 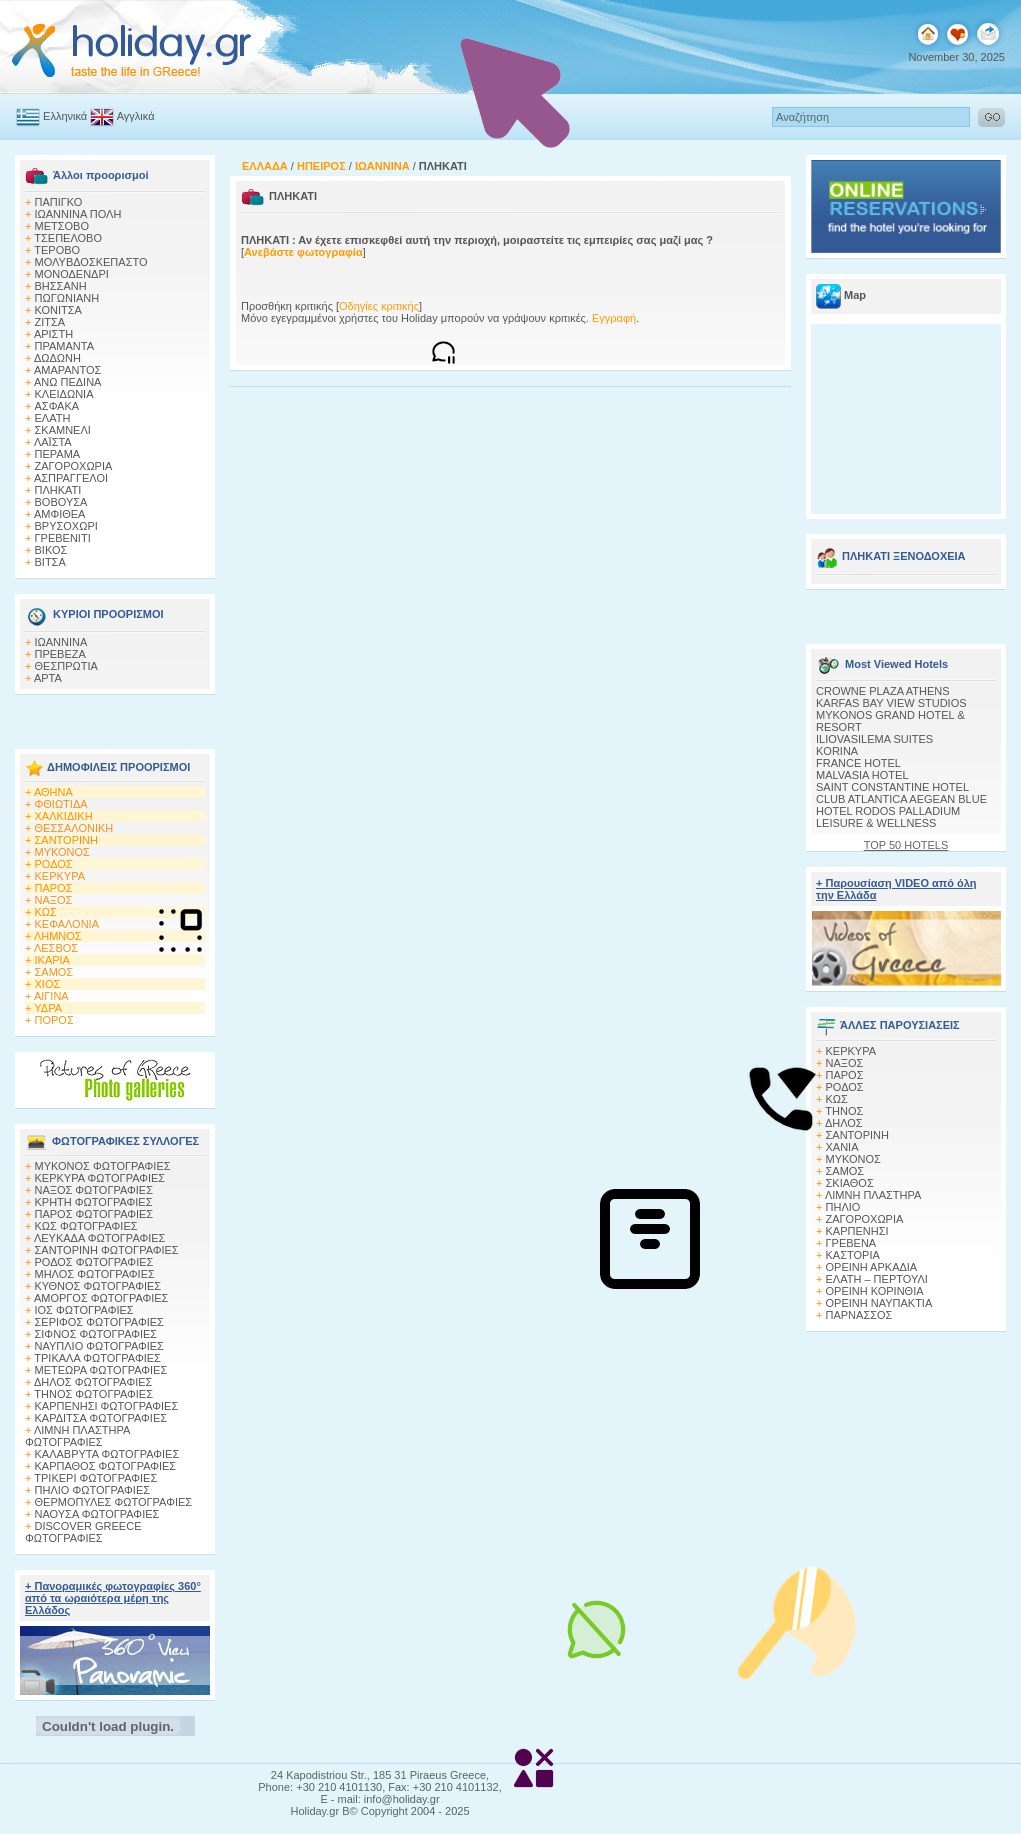 I want to click on enable wifi calling feature, so click(x=781, y=1099).